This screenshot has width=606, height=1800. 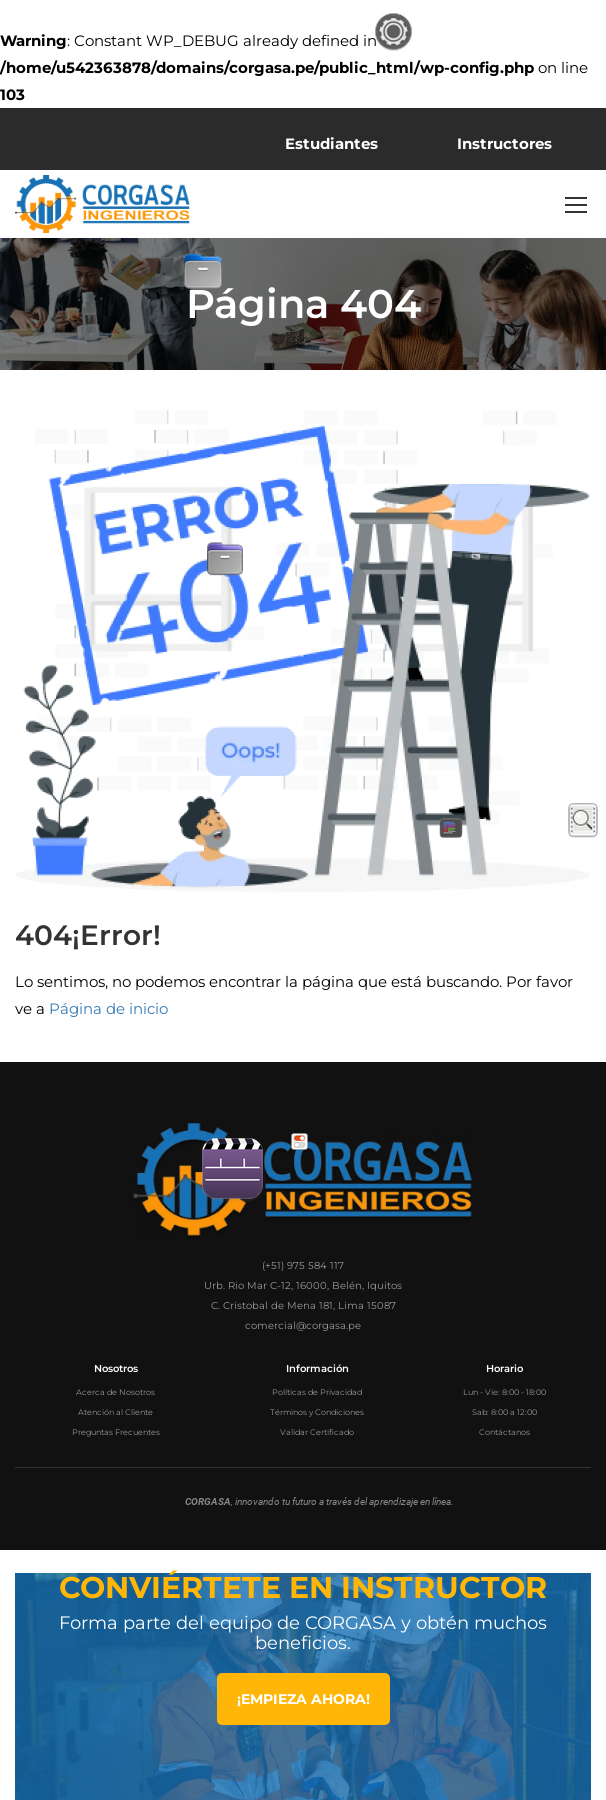 What do you see at coordinates (393, 31) in the screenshot?
I see `indicates a system file or setting` at bounding box center [393, 31].